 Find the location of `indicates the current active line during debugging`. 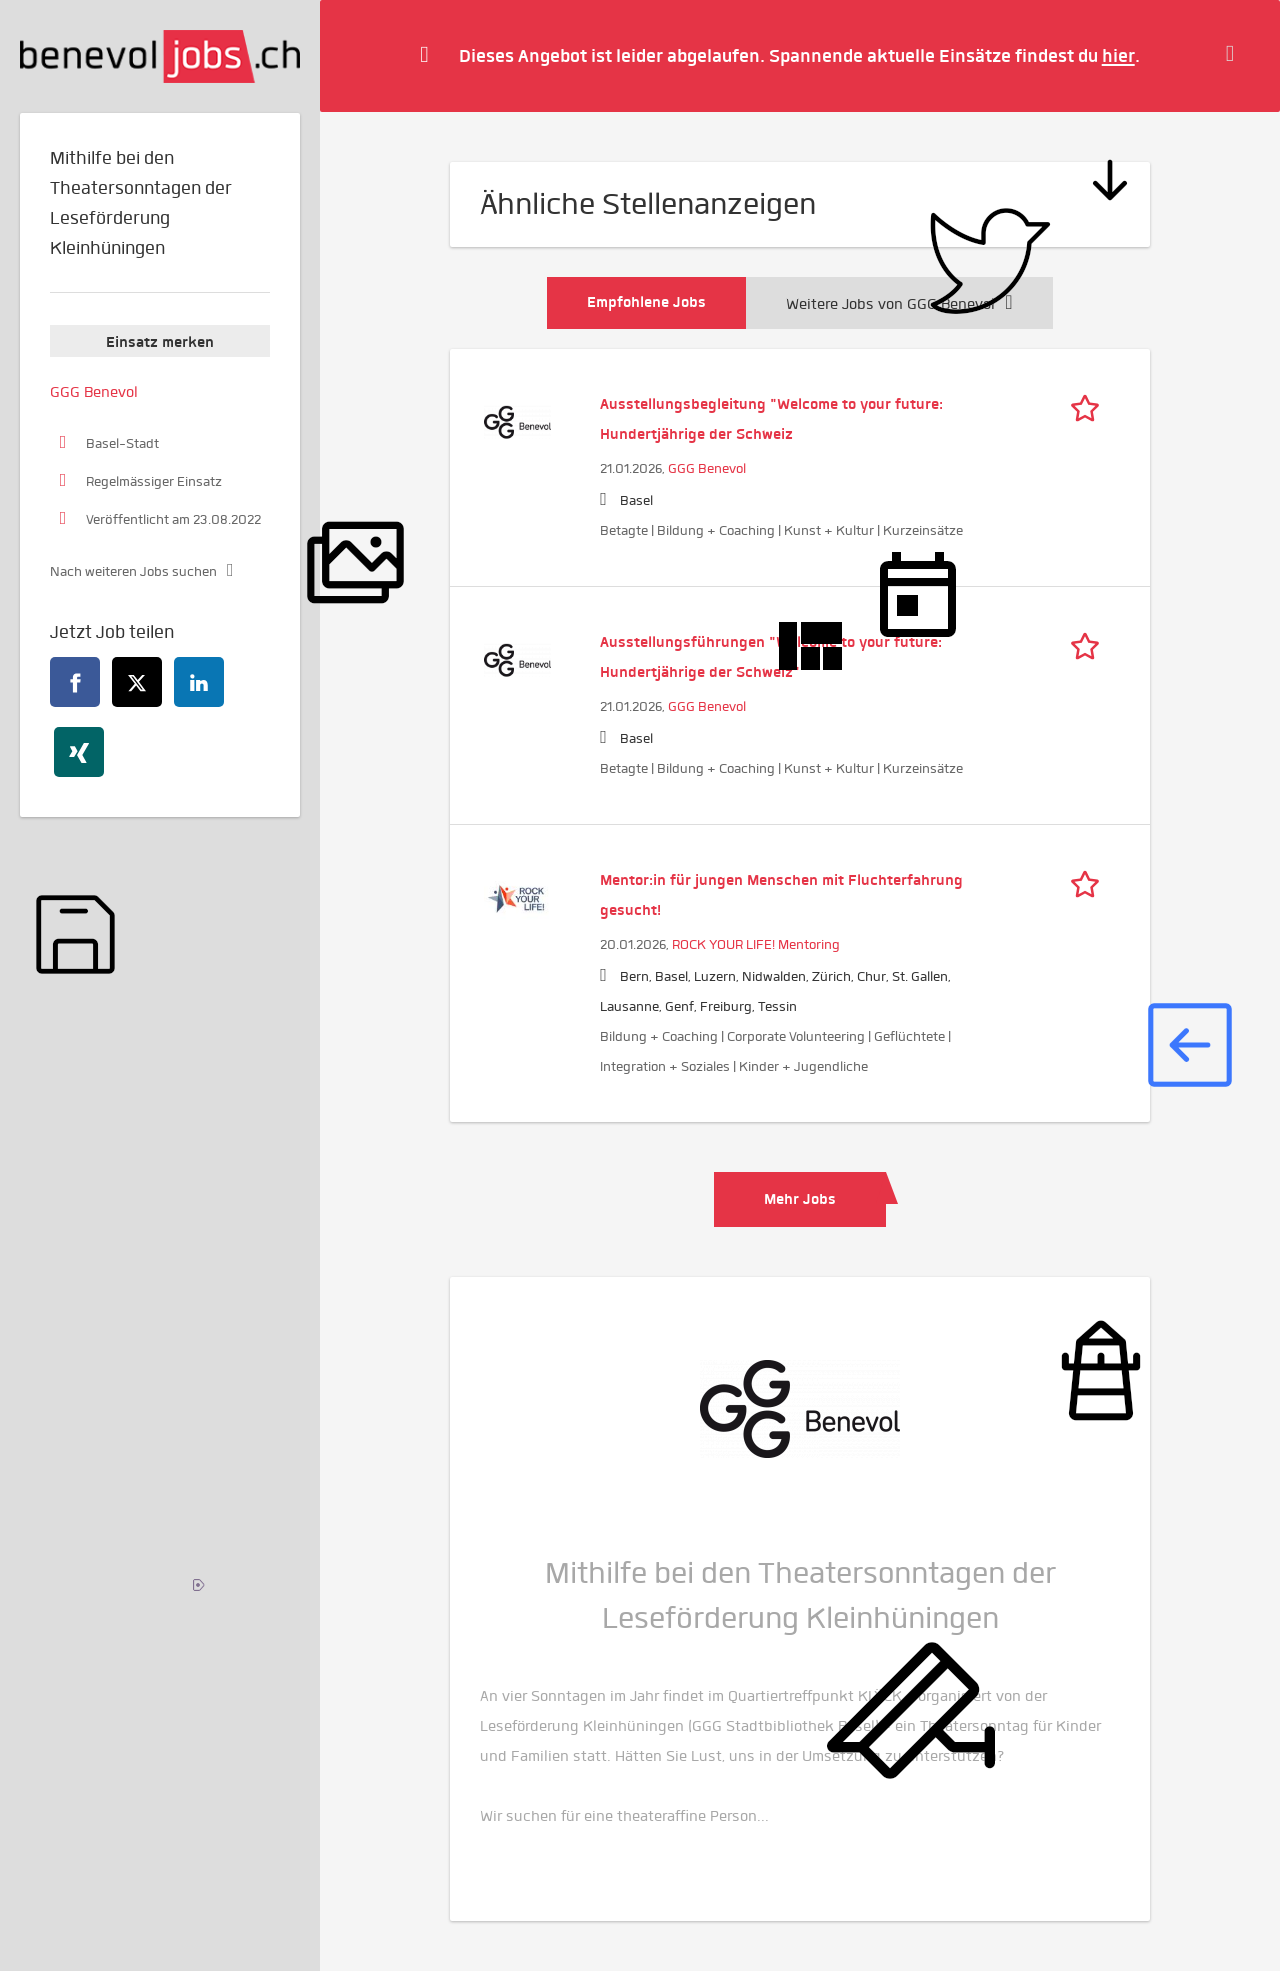

indicates the current active line during debugging is located at coordinates (198, 1585).